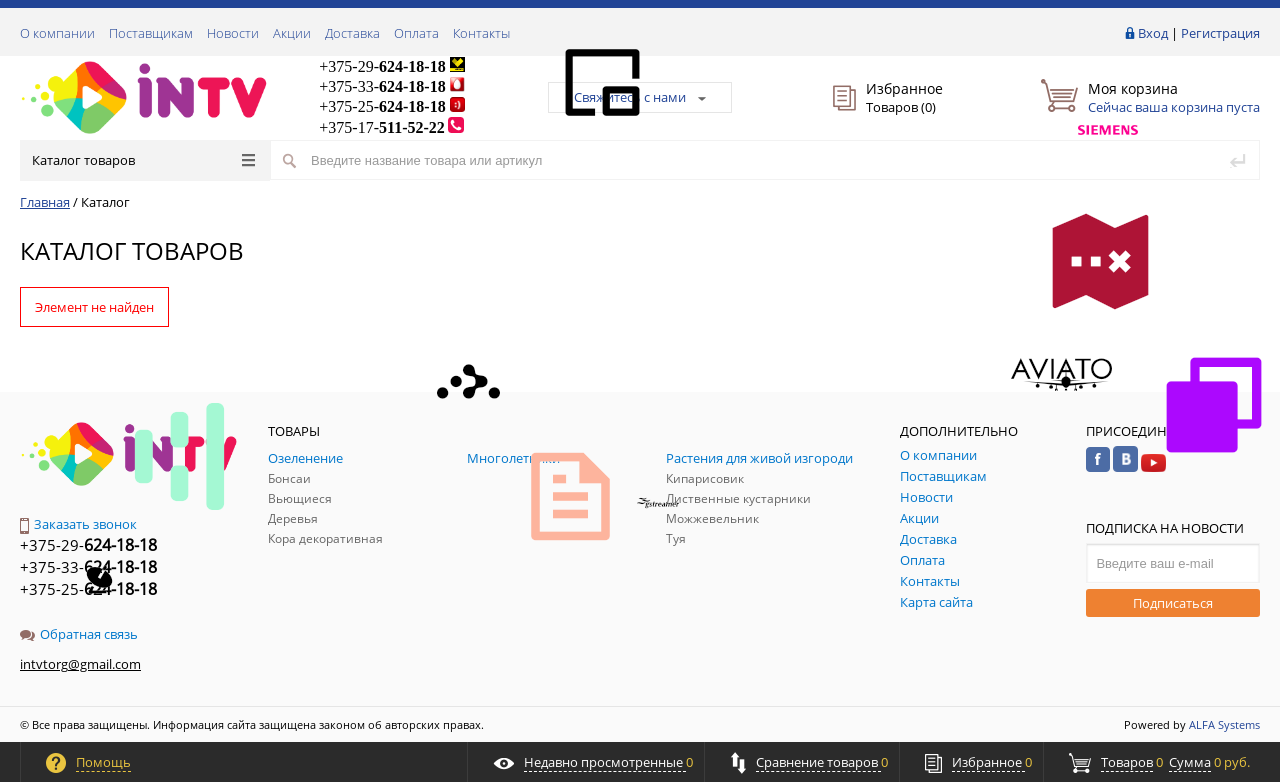 This screenshot has width=1280, height=782. I want to click on view treasure map or hidden location, so click(1100, 261).